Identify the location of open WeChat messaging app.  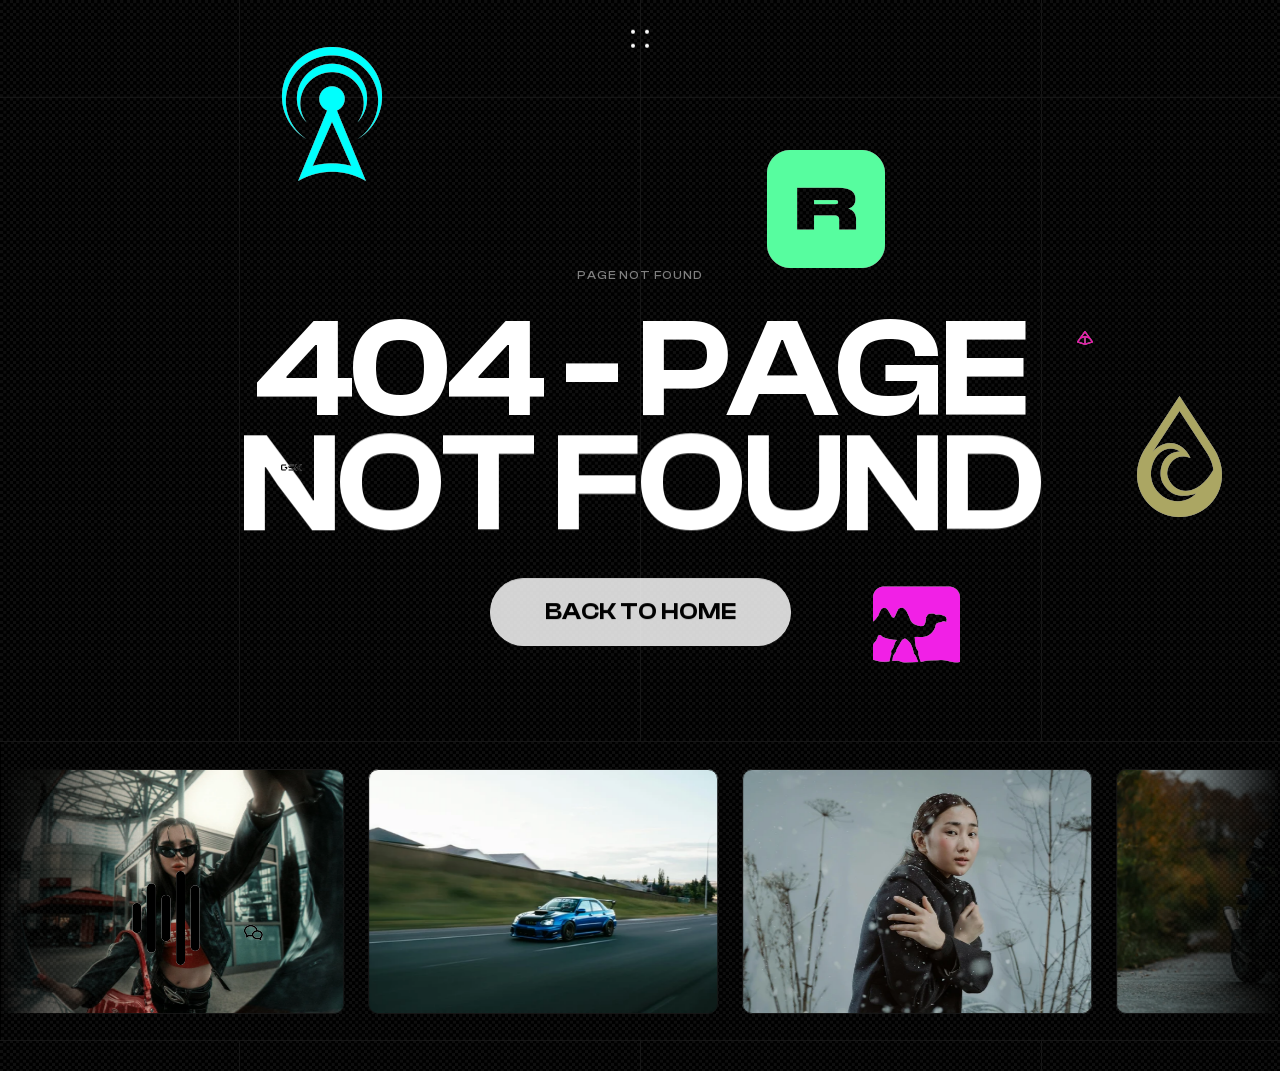
(253, 932).